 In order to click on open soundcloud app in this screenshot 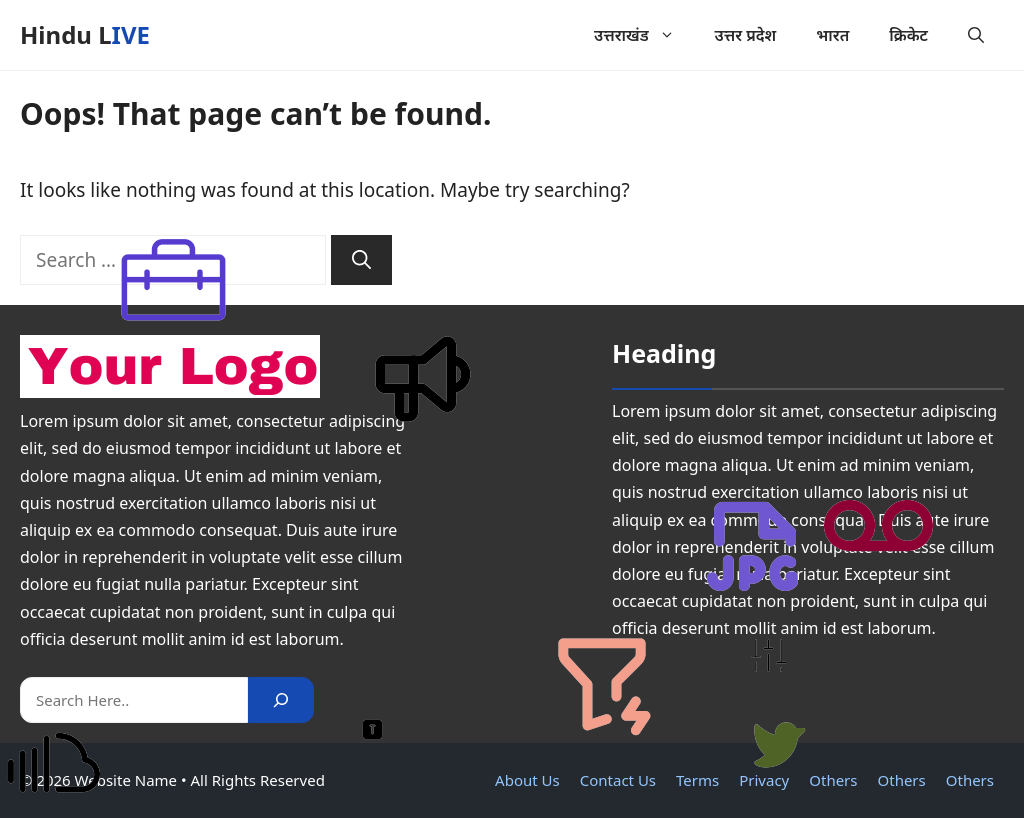, I will do `click(52, 765)`.